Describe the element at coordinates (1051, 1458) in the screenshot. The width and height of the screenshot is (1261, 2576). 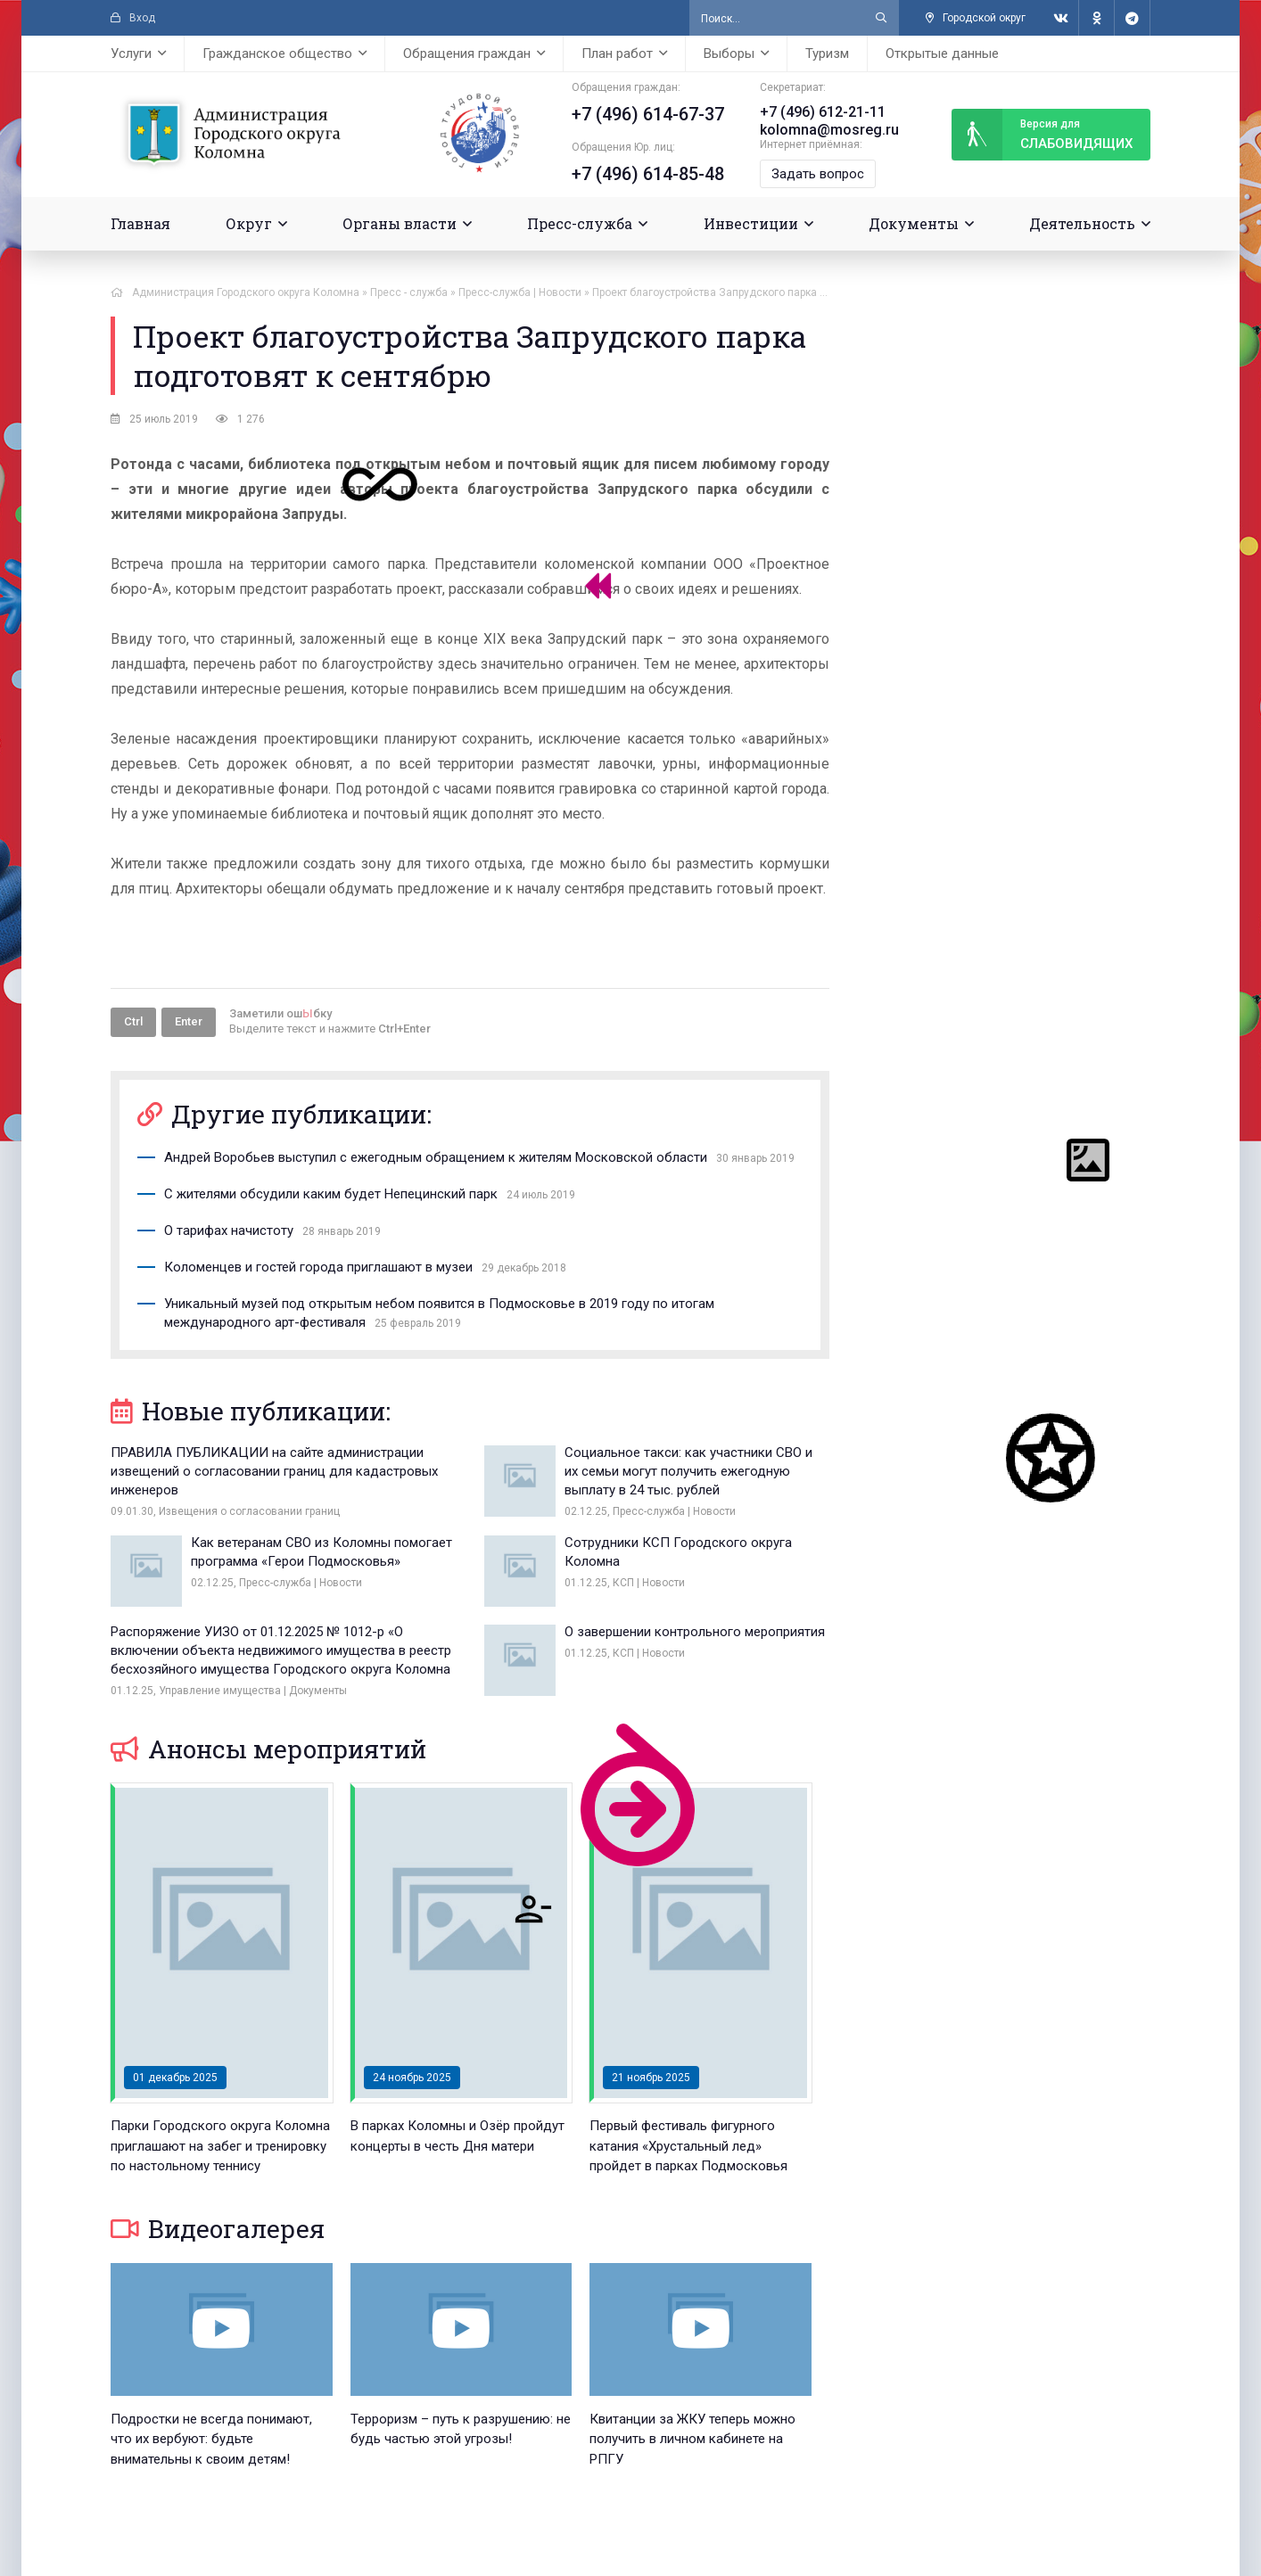
I see `view favorites or starred items` at that location.